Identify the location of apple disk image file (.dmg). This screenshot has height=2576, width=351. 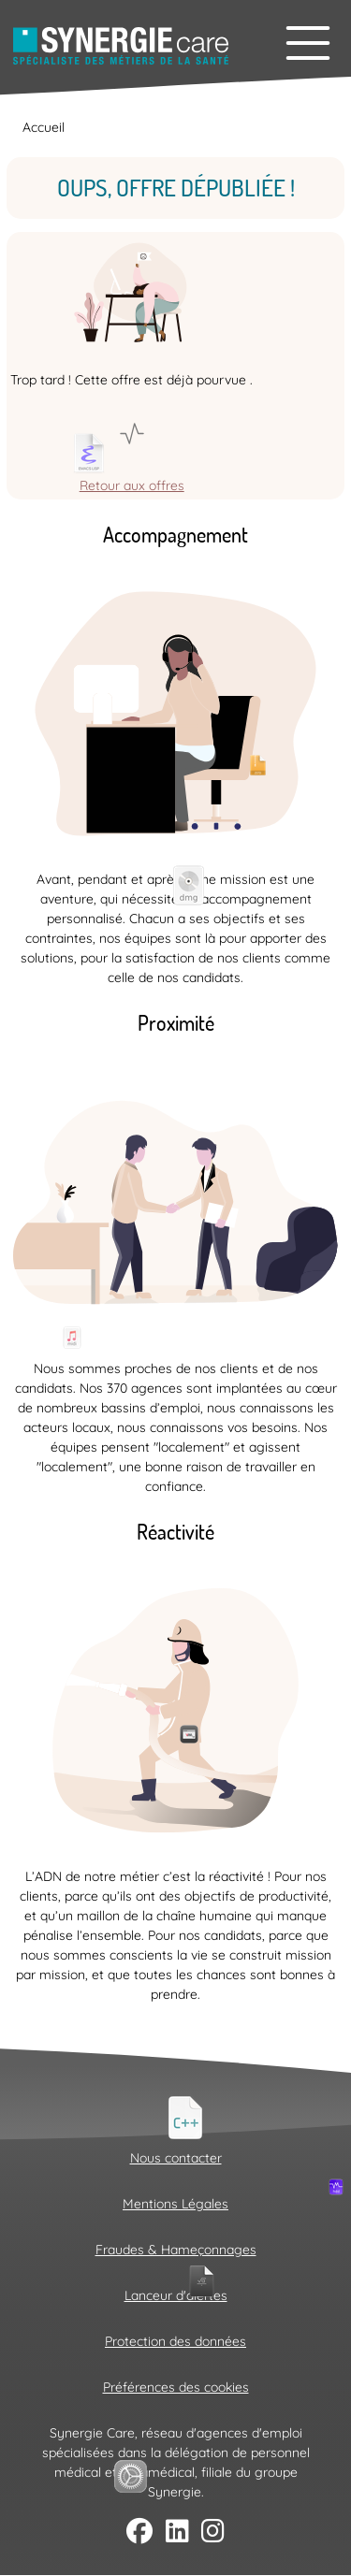
(188, 885).